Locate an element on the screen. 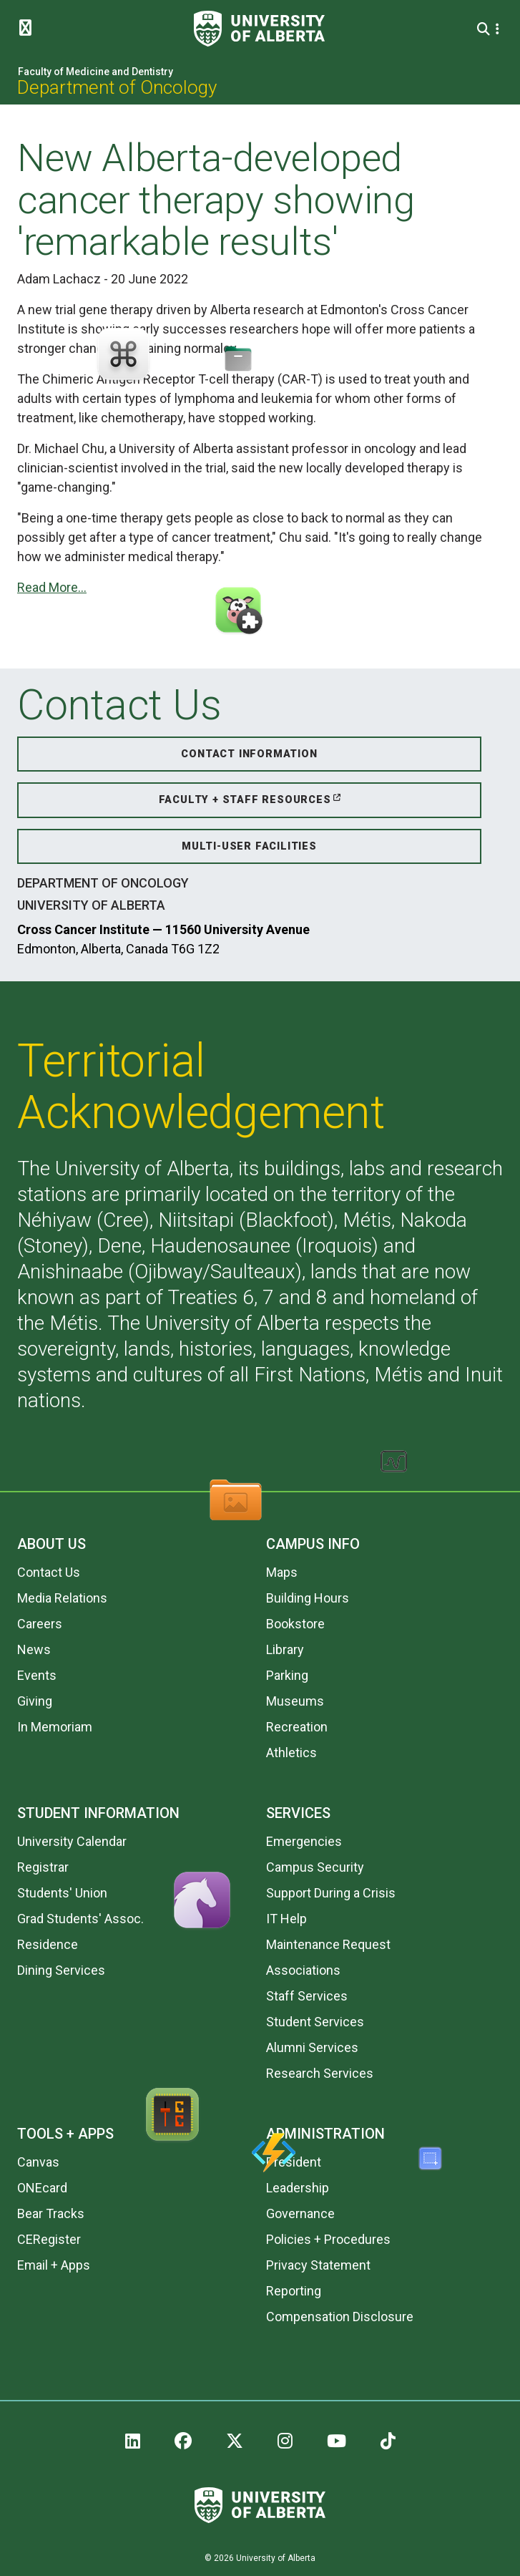 Image resolution: width=520 pixels, height=2576 pixels. open anjuta integrated development environment is located at coordinates (202, 1900).